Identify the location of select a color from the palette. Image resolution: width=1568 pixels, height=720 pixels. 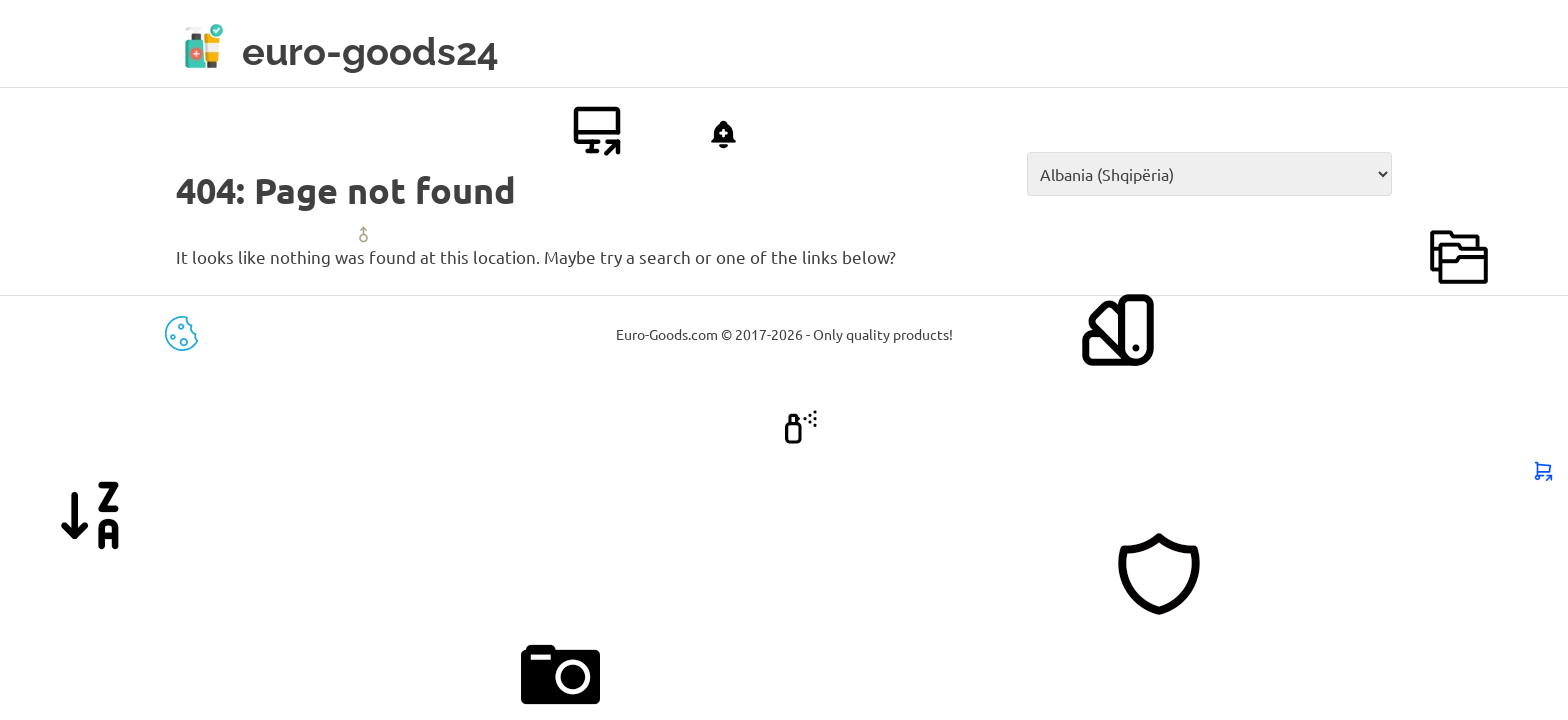
(1118, 330).